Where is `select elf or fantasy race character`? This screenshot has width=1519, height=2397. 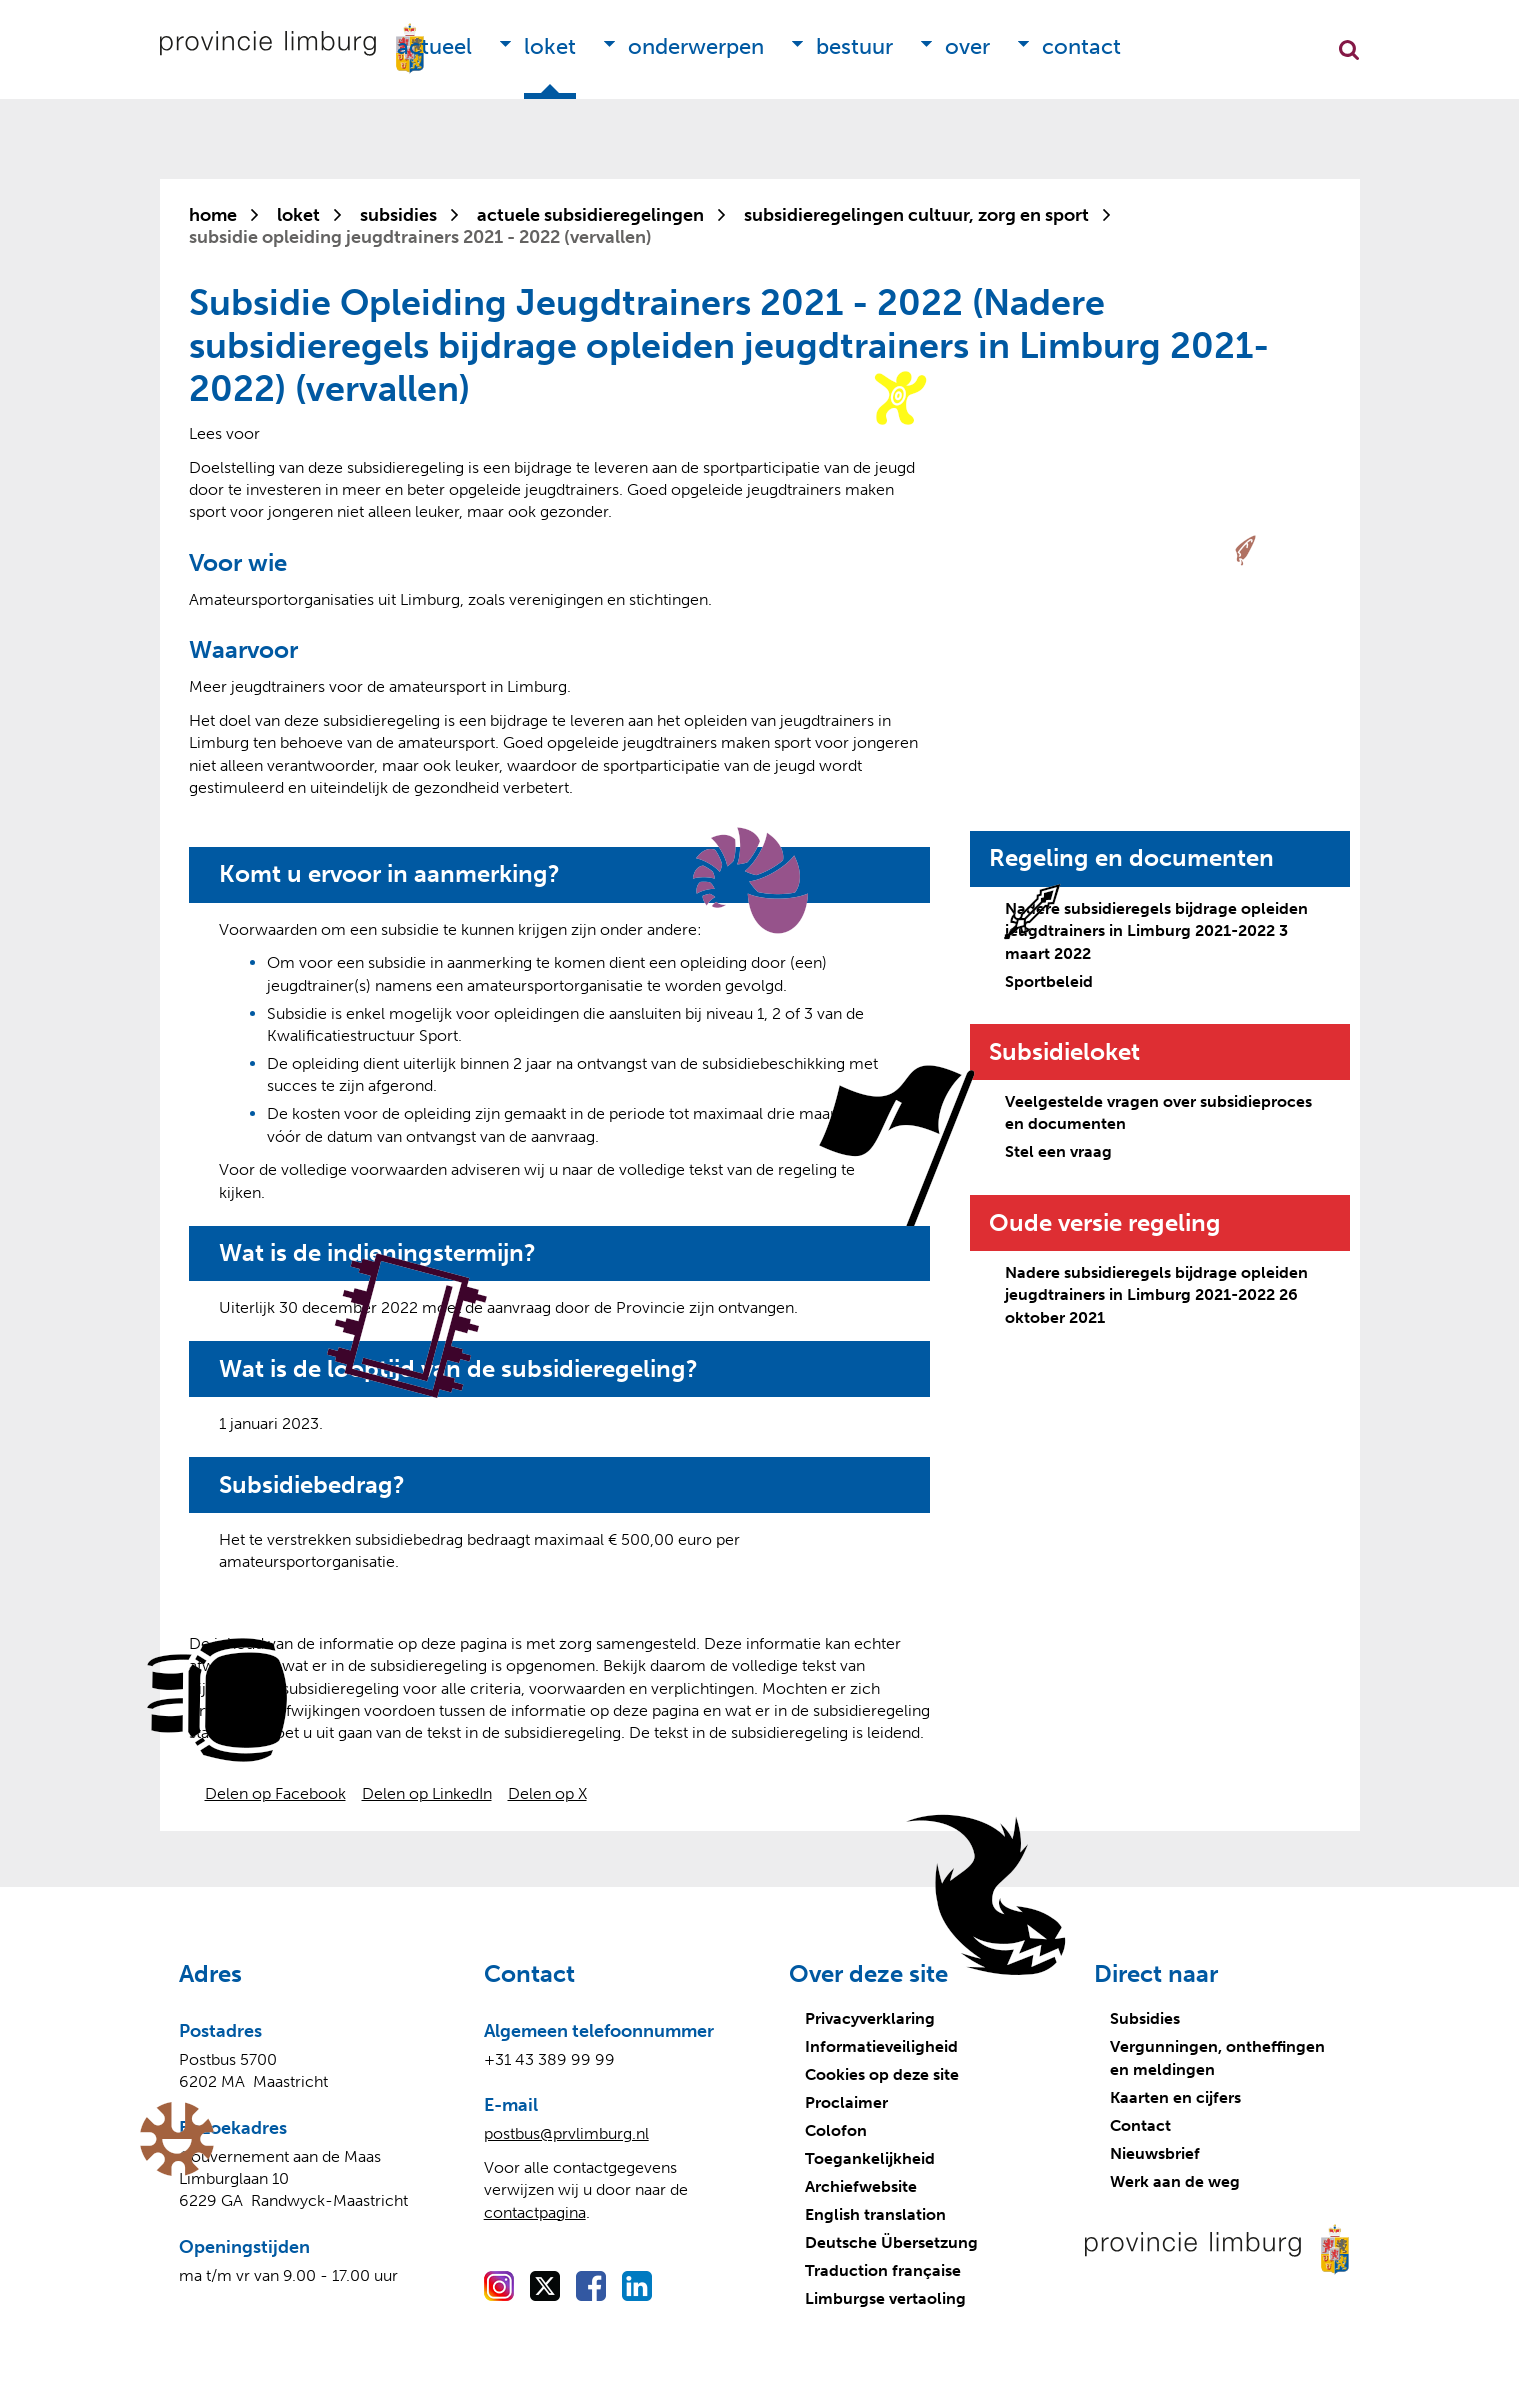 select elf or fantasy race character is located at coordinates (1245, 550).